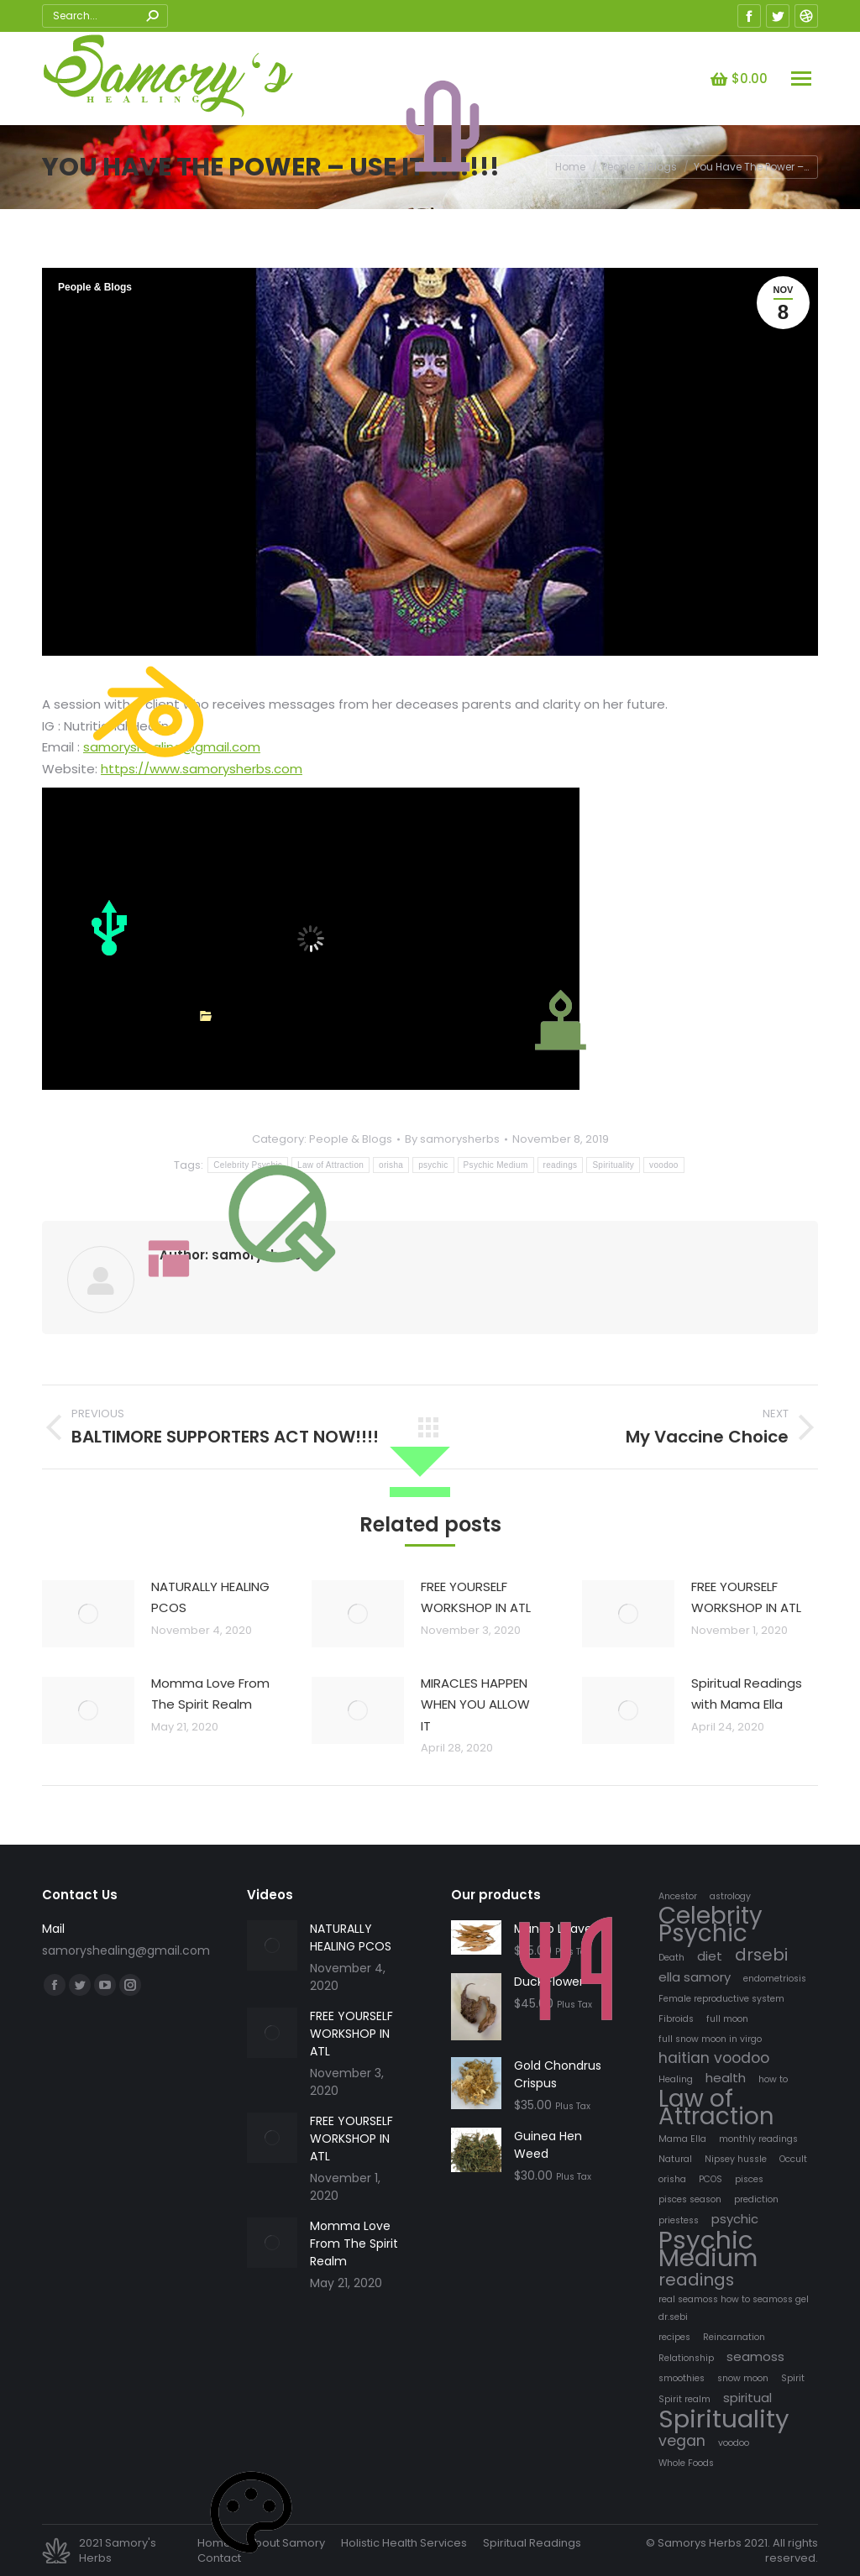  Describe the element at coordinates (251, 2512) in the screenshot. I see `access color or theme customization options` at that location.